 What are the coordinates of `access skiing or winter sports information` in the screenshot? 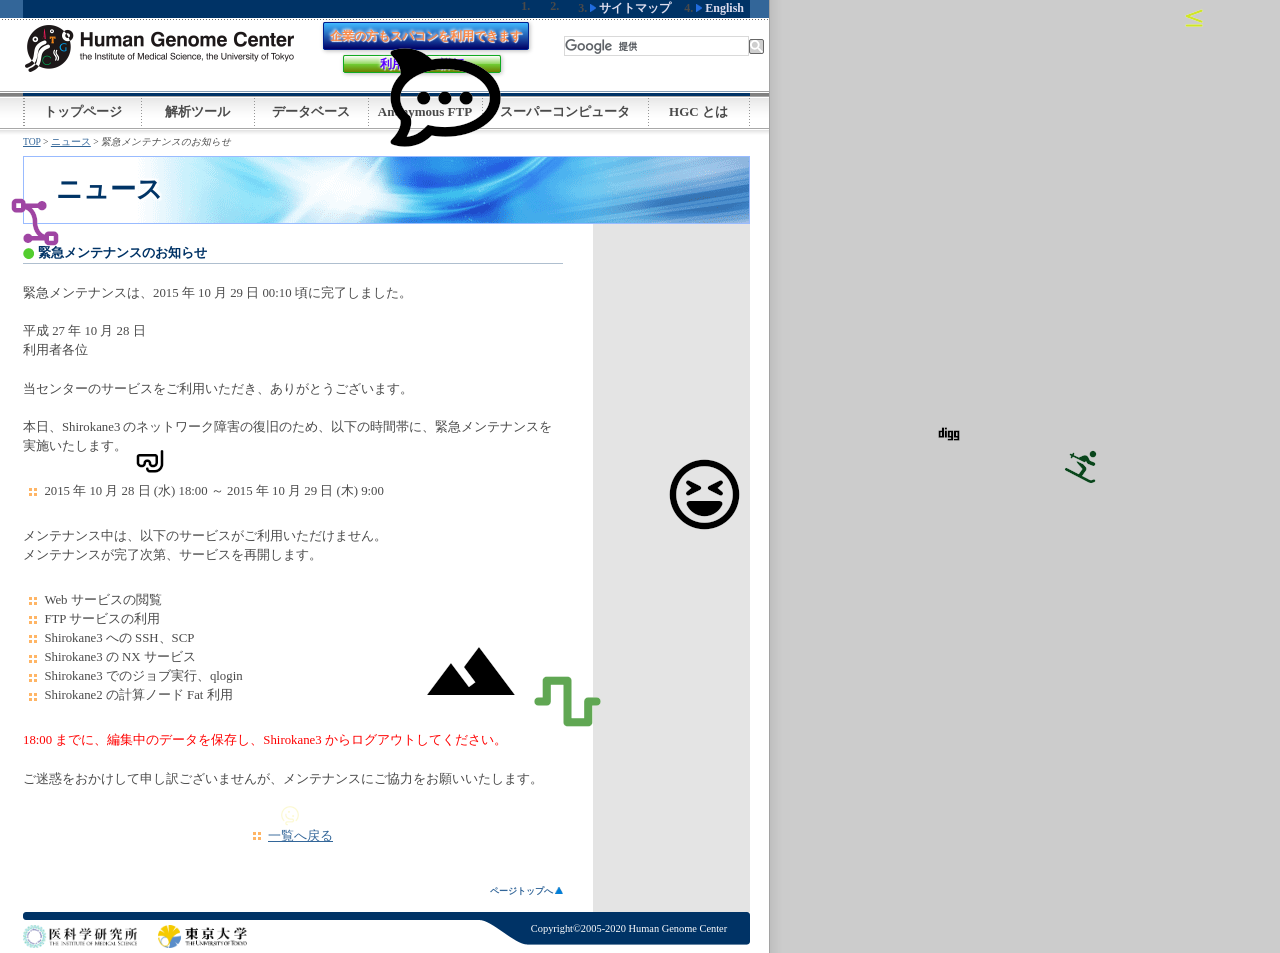 It's located at (1082, 466).